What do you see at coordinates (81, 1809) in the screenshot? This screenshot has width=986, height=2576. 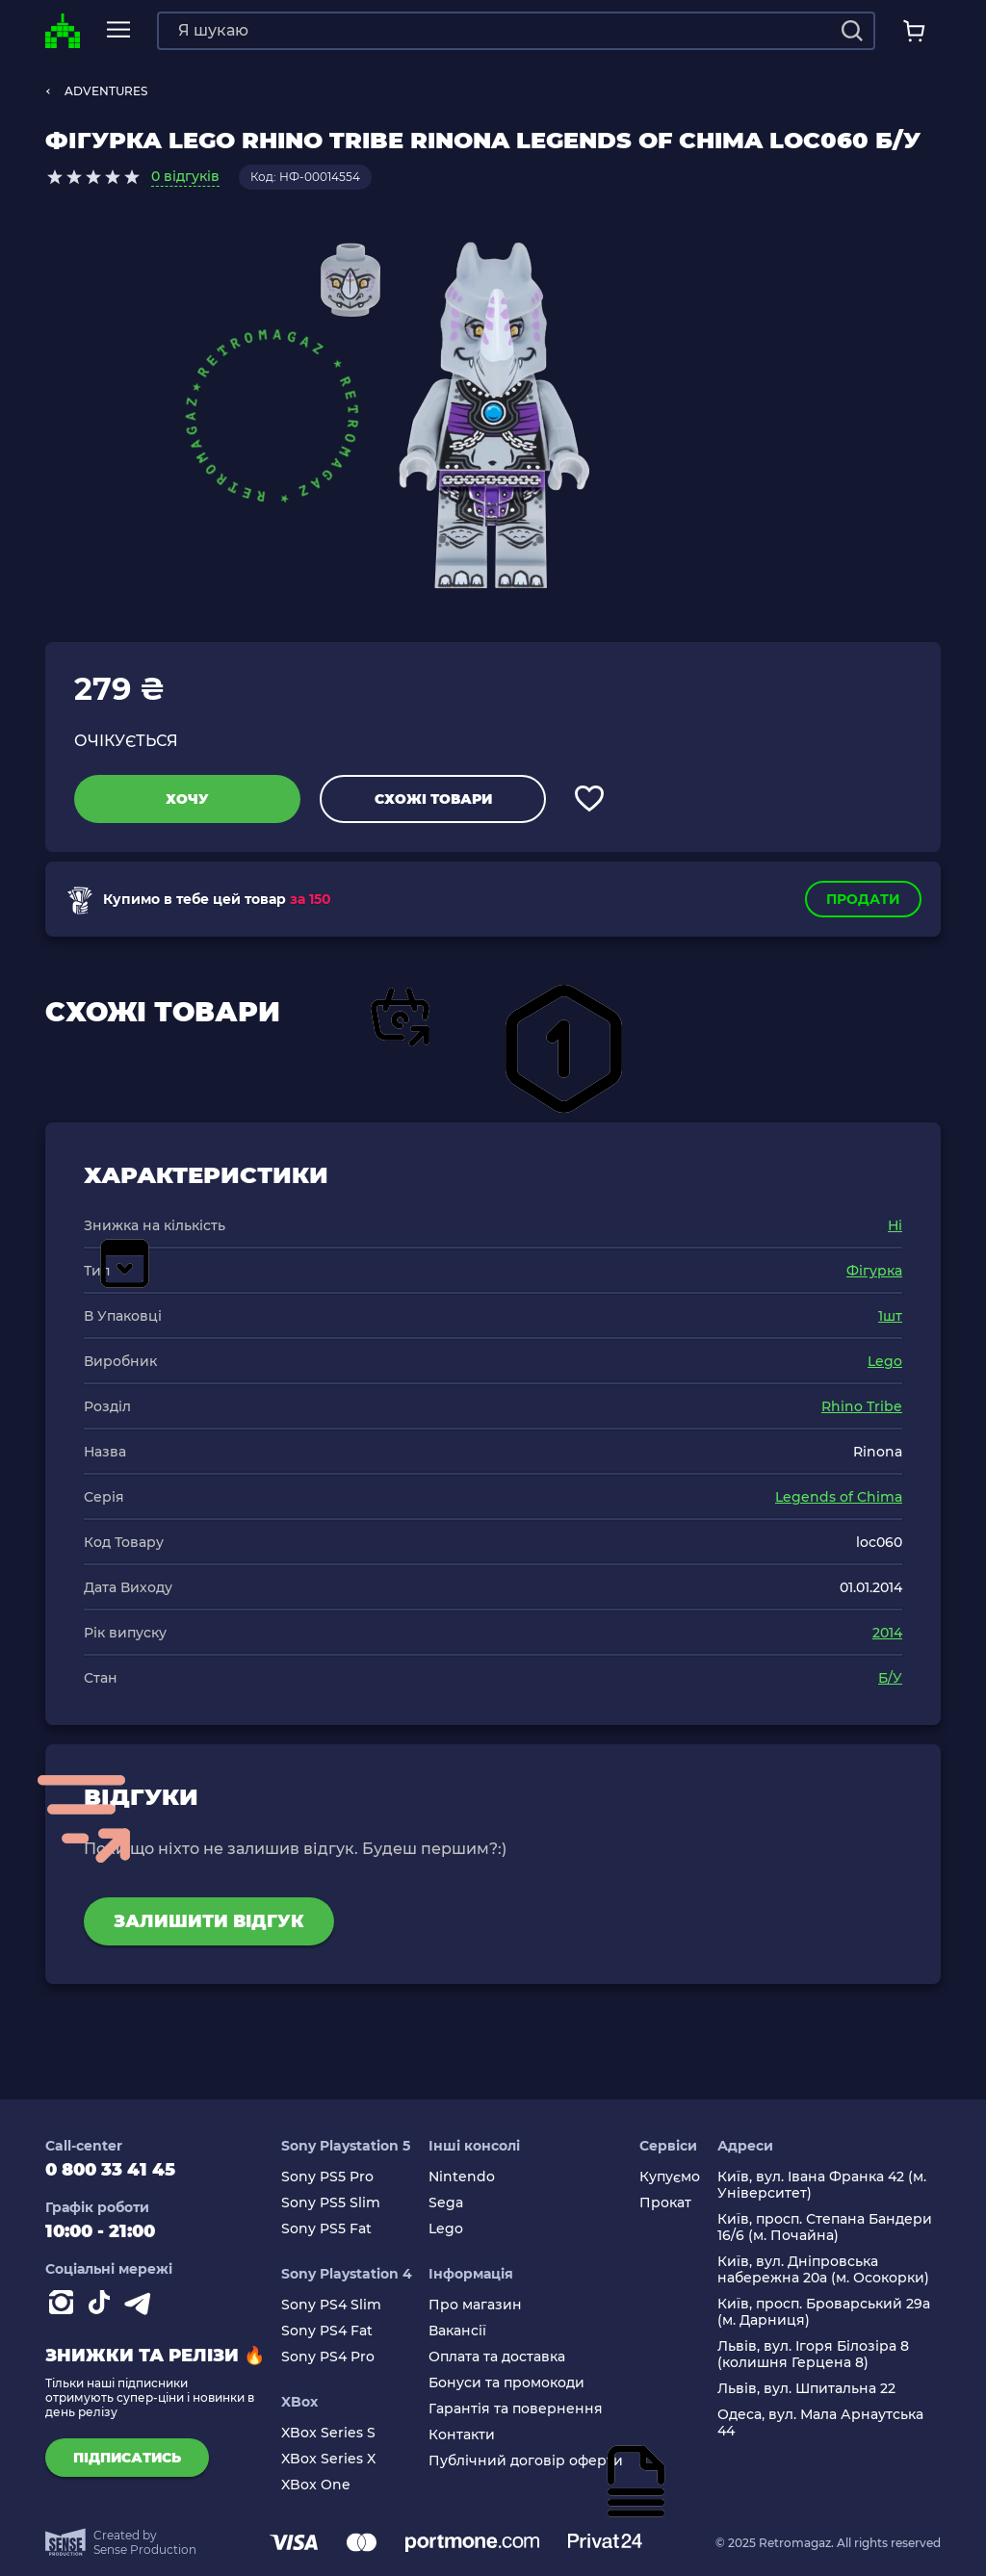 I see `share current filter settings` at bounding box center [81, 1809].